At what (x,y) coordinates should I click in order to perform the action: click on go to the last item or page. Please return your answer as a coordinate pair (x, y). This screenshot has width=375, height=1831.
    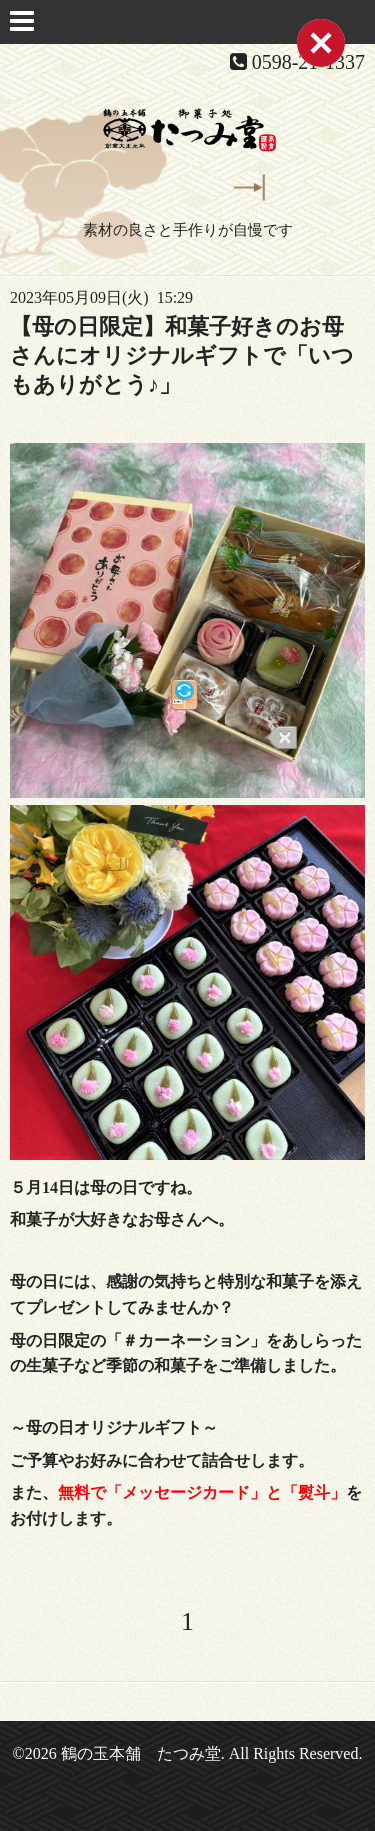
    Looking at the image, I should click on (249, 187).